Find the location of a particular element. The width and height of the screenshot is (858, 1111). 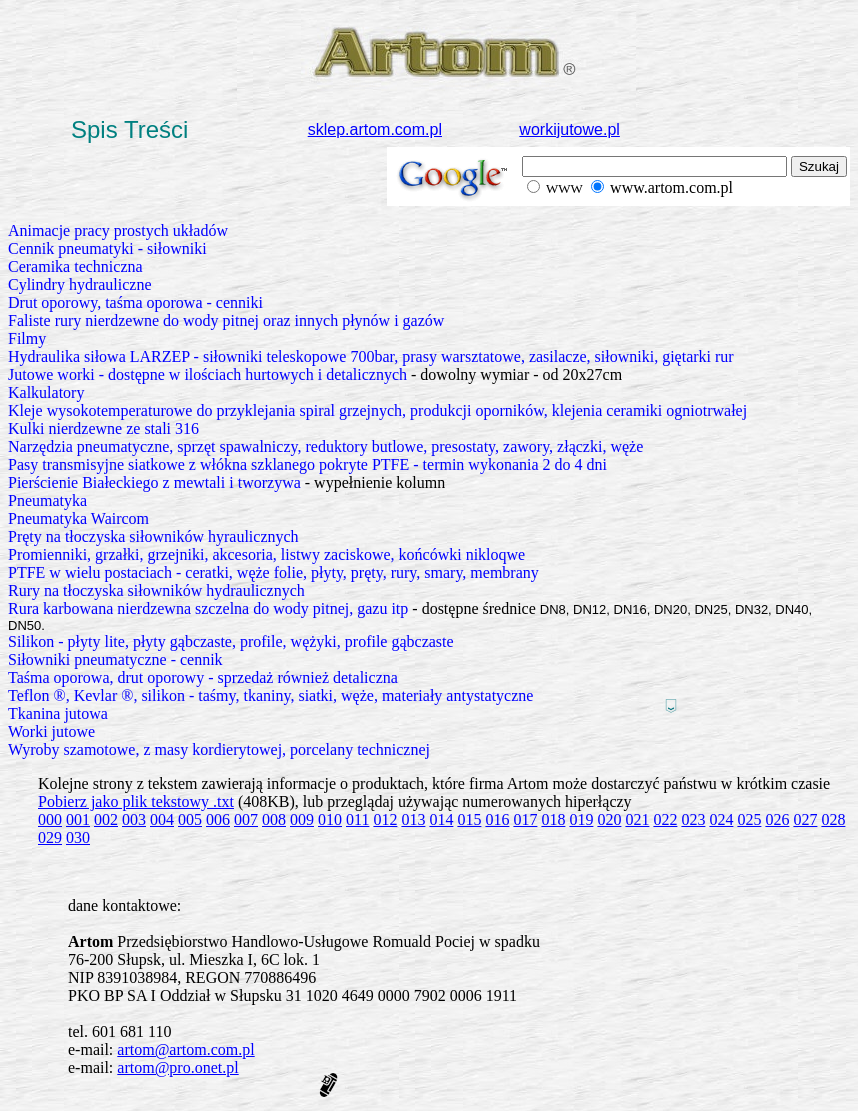

access fuel or resource storage is located at coordinates (329, 1085).